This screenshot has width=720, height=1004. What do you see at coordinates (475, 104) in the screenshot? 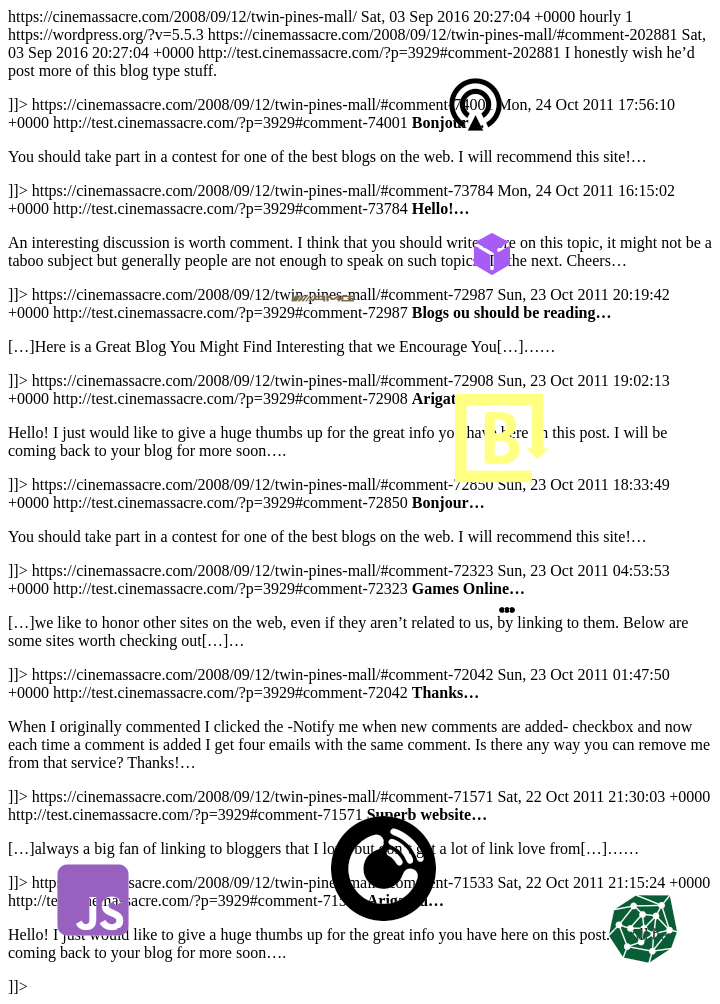
I see `enable GPS or location tracking` at bounding box center [475, 104].